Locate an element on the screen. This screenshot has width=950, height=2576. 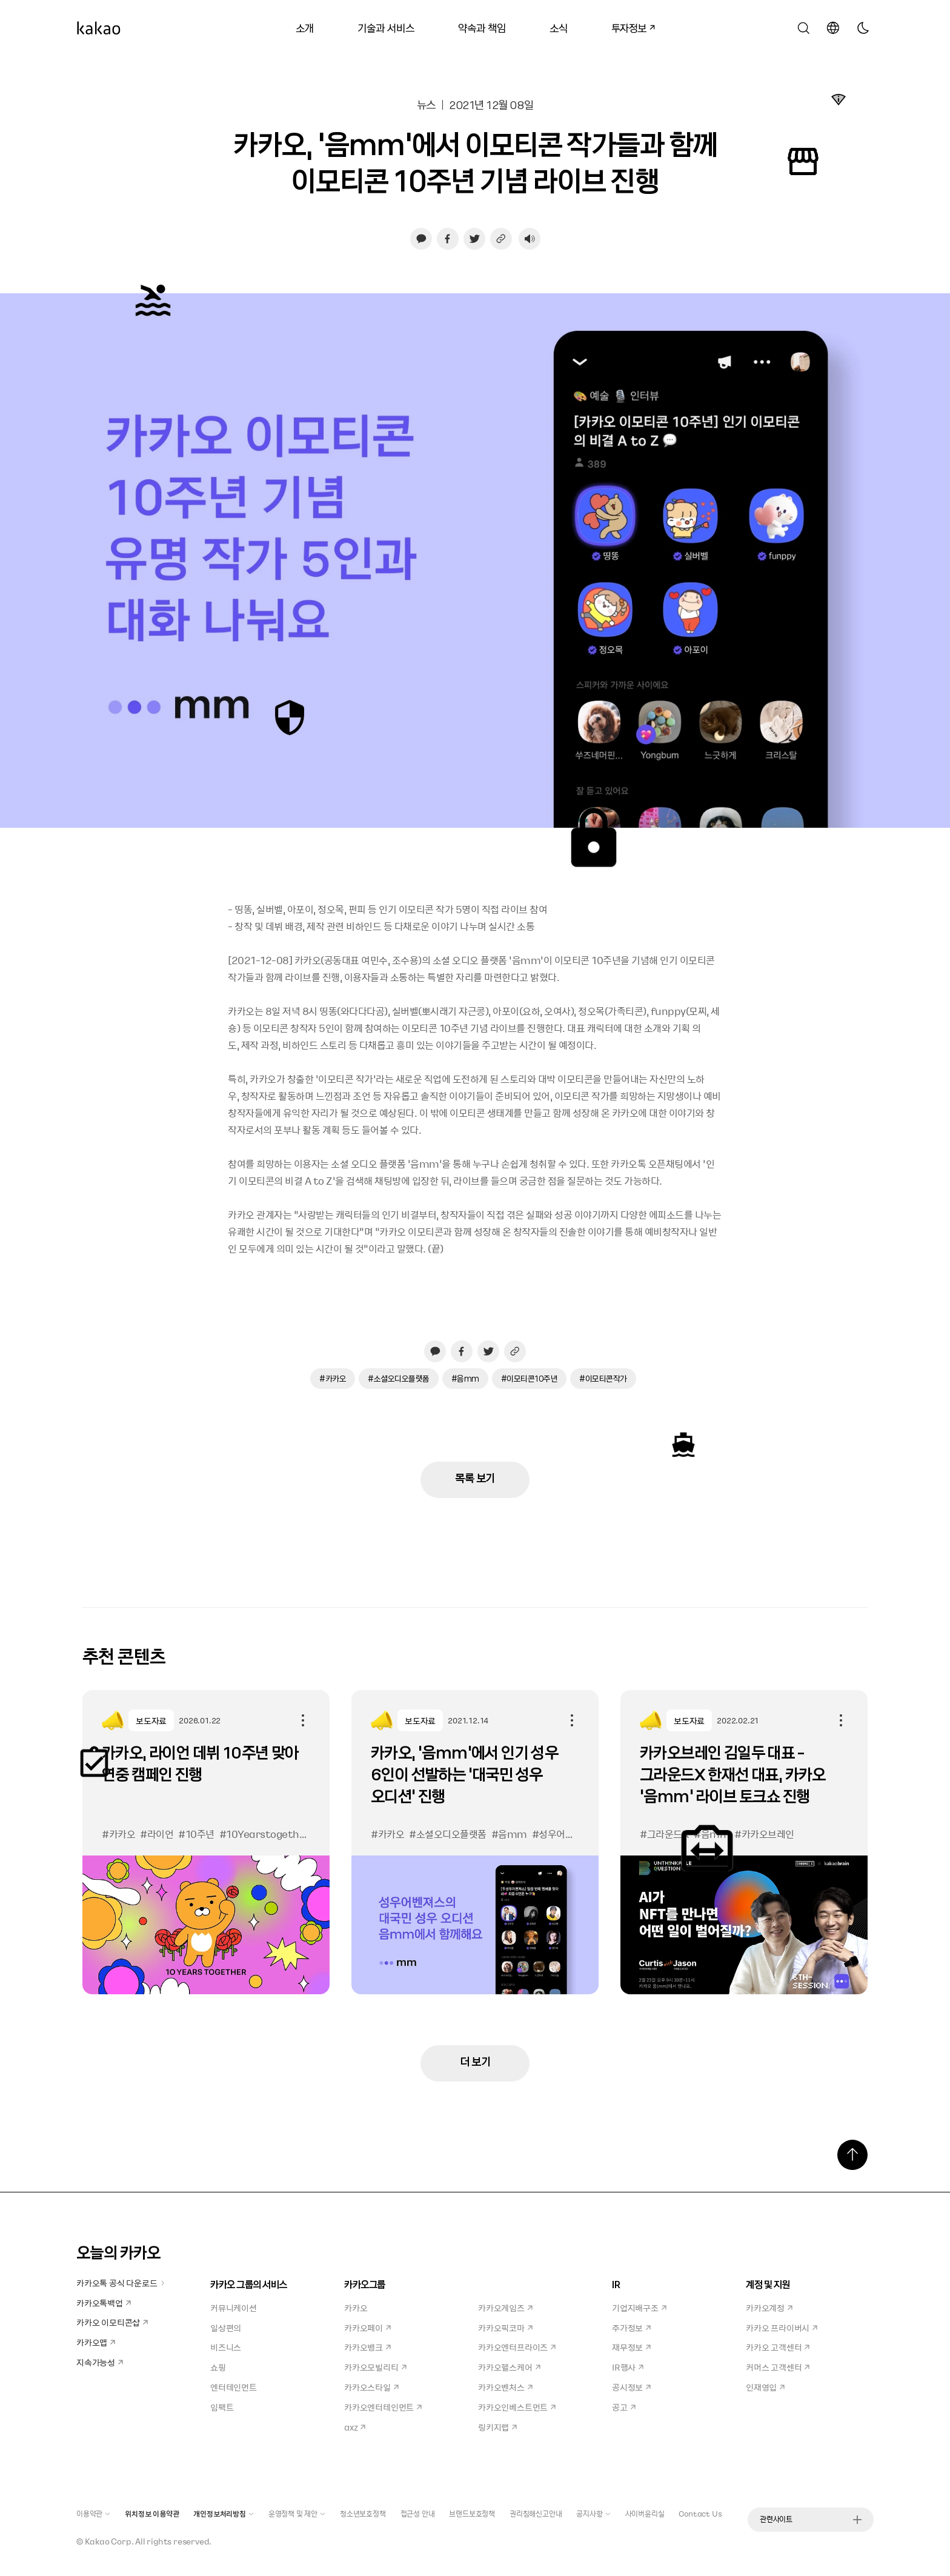
access security settings is located at coordinates (290, 717).